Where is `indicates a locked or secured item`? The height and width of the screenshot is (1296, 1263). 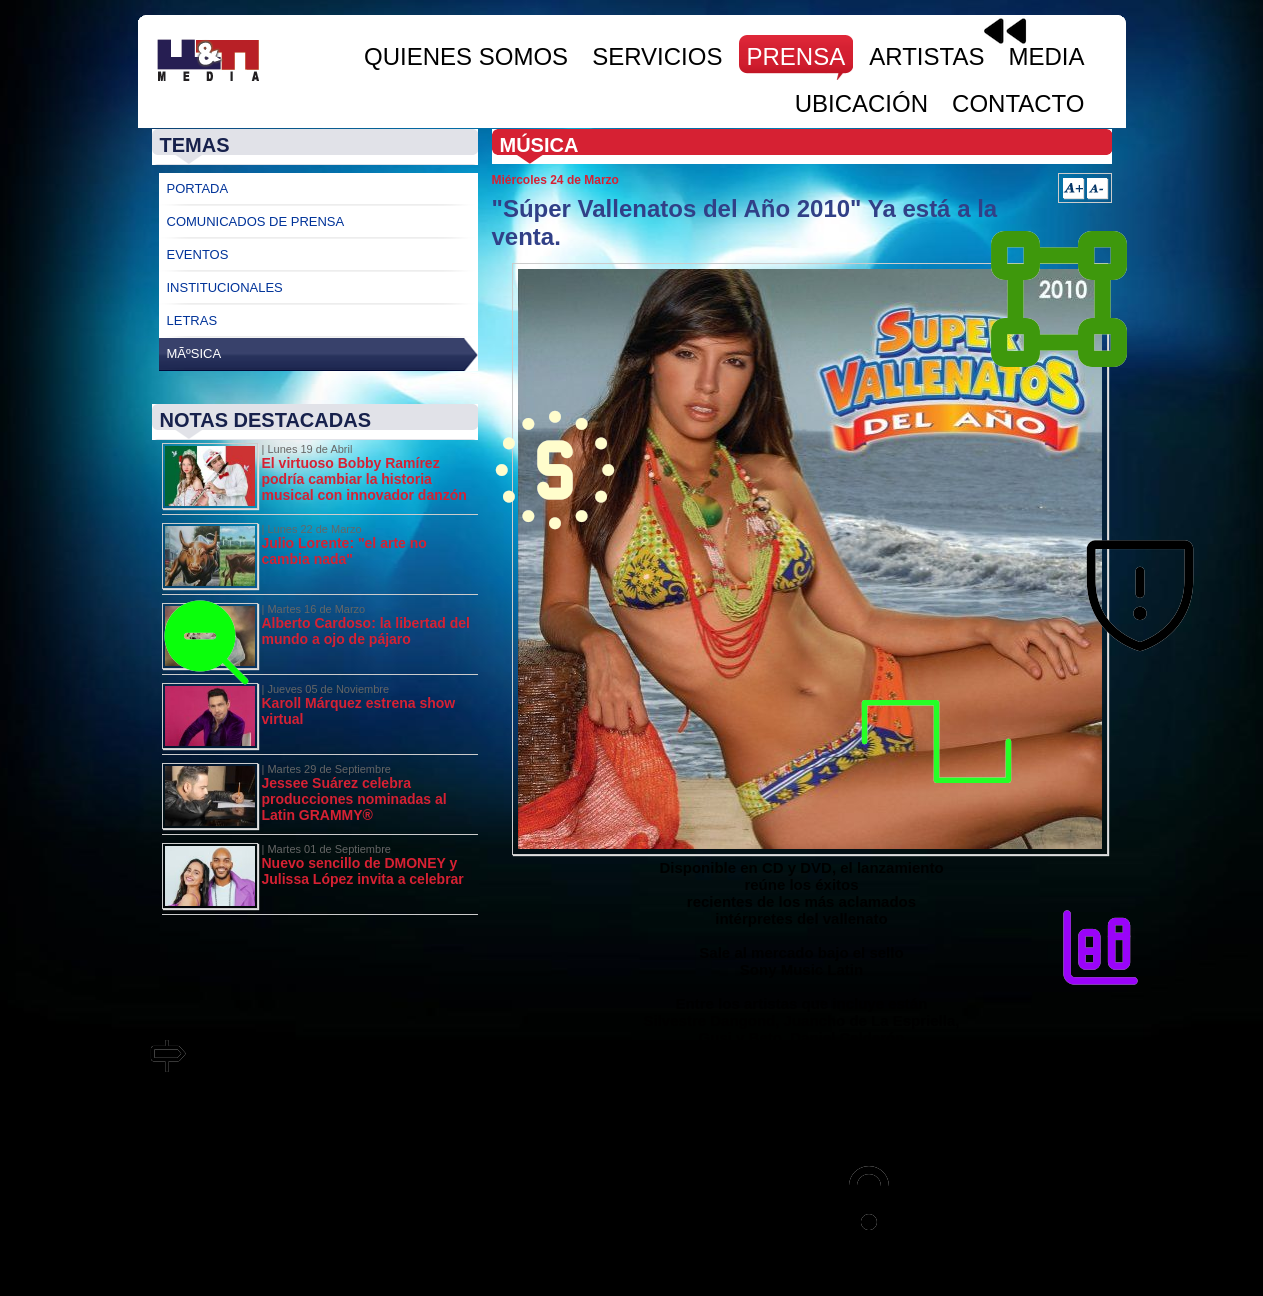
indicates a locked or secured item is located at coordinates (869, 1210).